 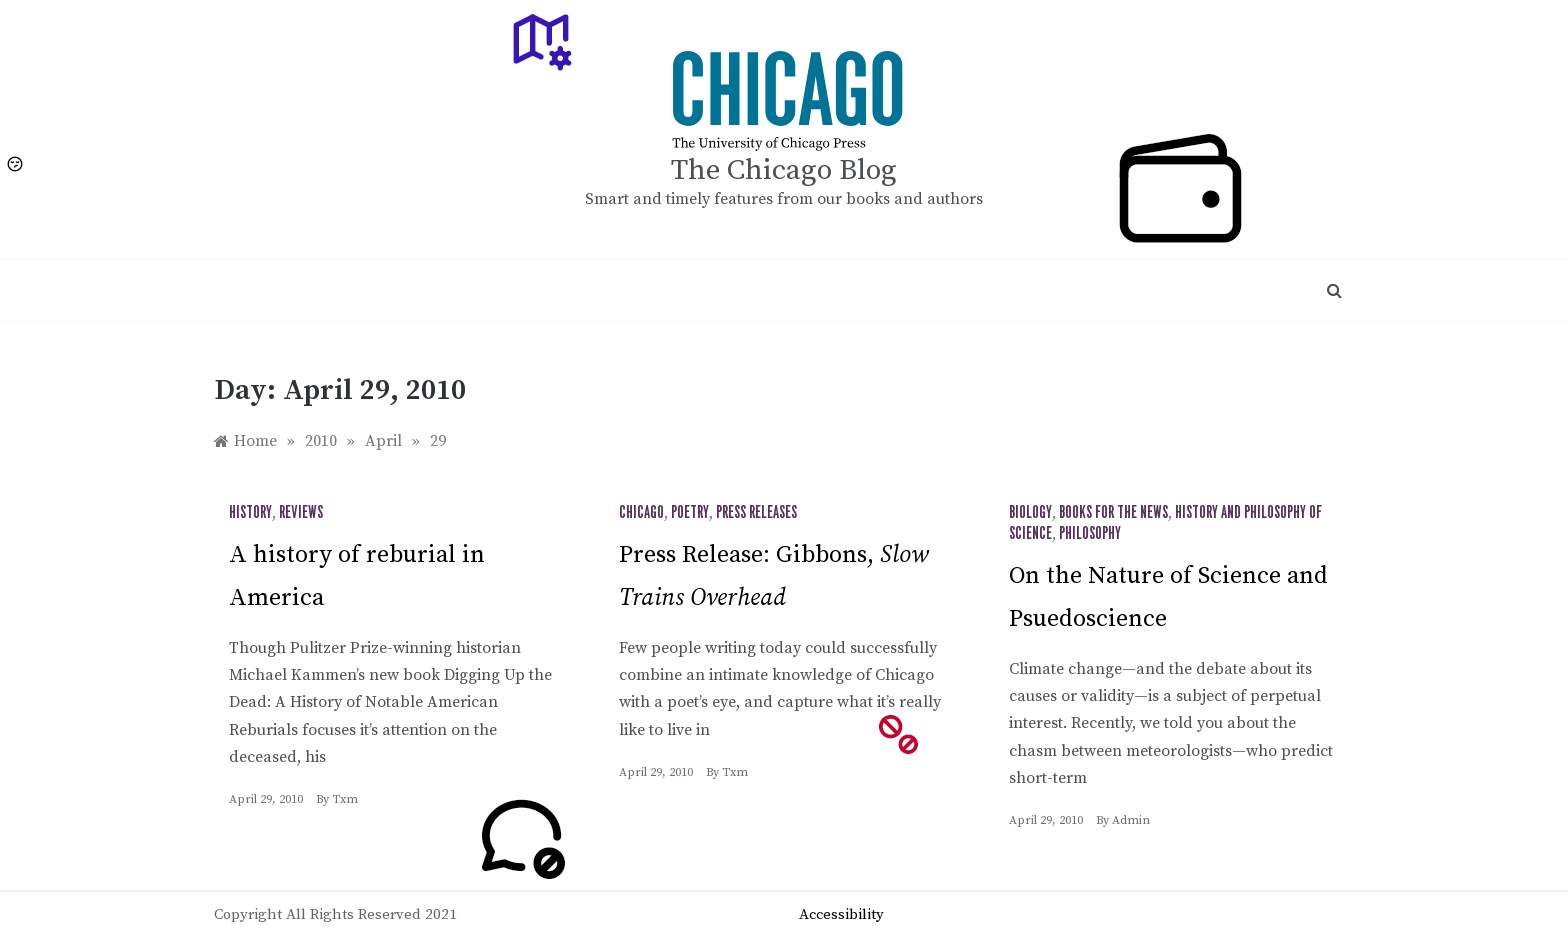 I want to click on indicate user frustration or negative feedback, so click(x=15, y=164).